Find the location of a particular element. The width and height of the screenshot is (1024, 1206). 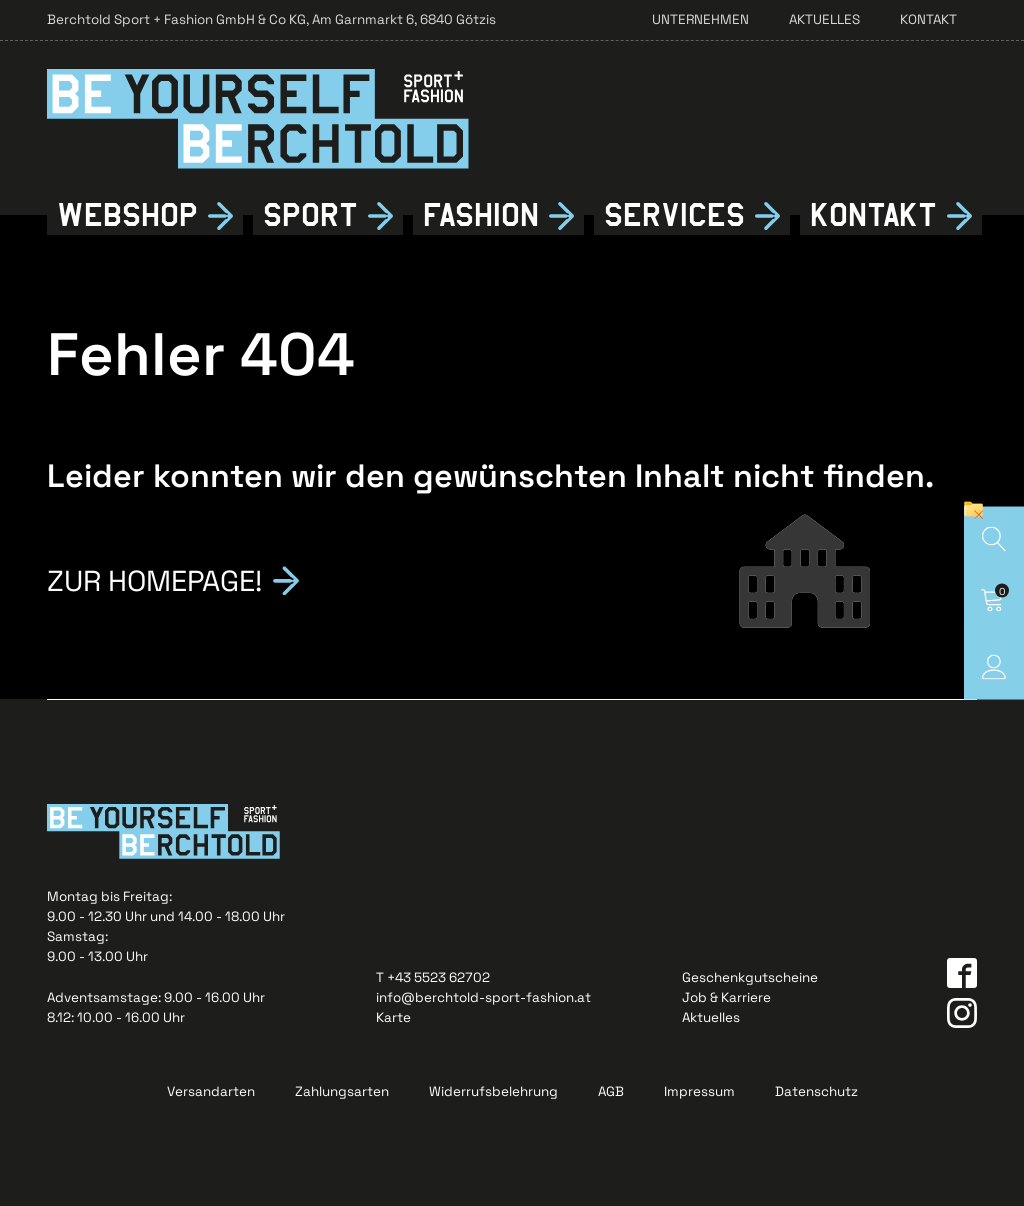

access educational apps and resources is located at coordinates (800, 575).